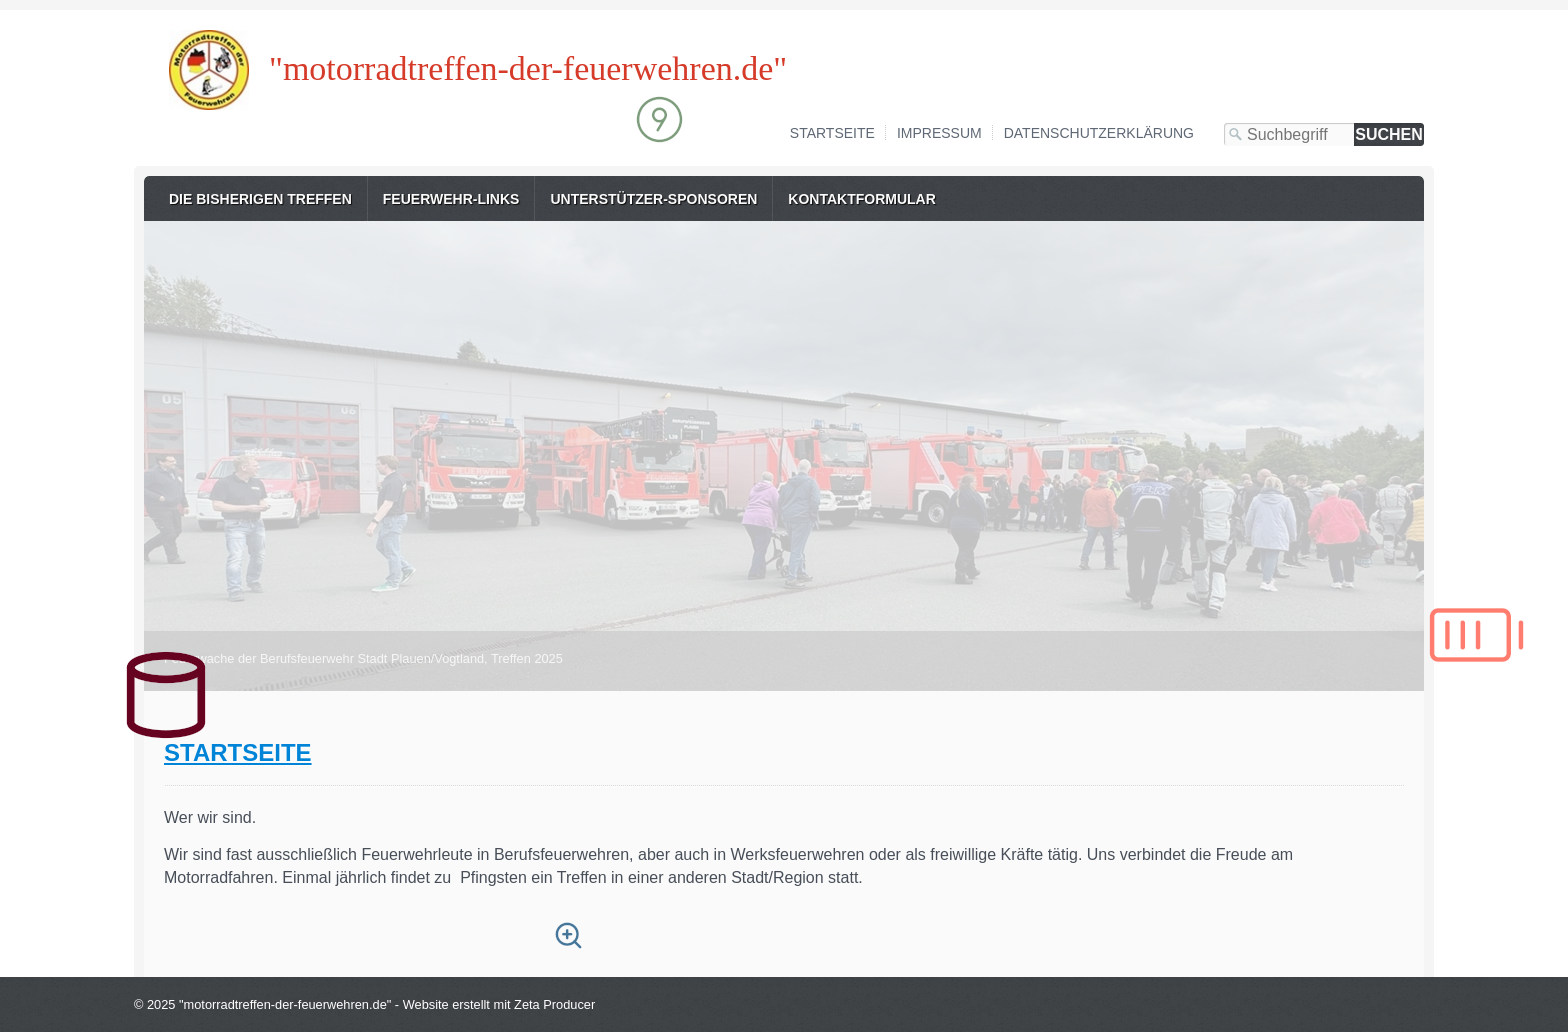  What do you see at coordinates (568, 935) in the screenshot?
I see `zoom in on content or image` at bounding box center [568, 935].